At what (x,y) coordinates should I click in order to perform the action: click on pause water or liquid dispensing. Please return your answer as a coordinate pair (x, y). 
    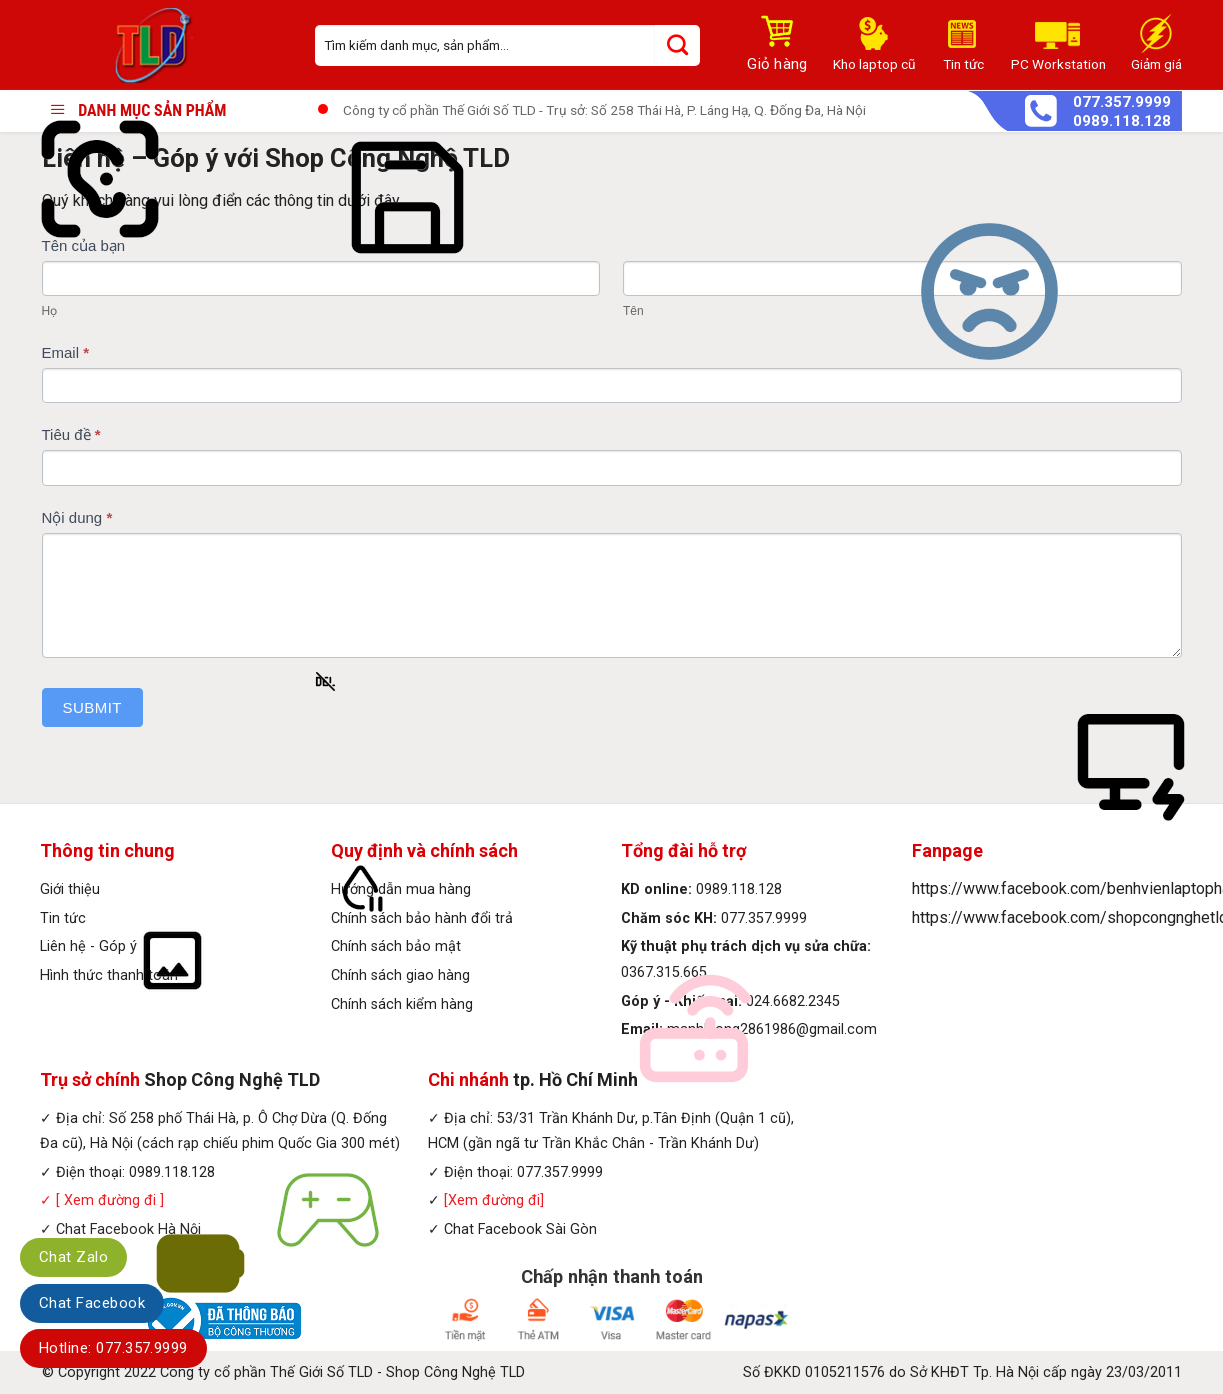
    Looking at the image, I should click on (360, 887).